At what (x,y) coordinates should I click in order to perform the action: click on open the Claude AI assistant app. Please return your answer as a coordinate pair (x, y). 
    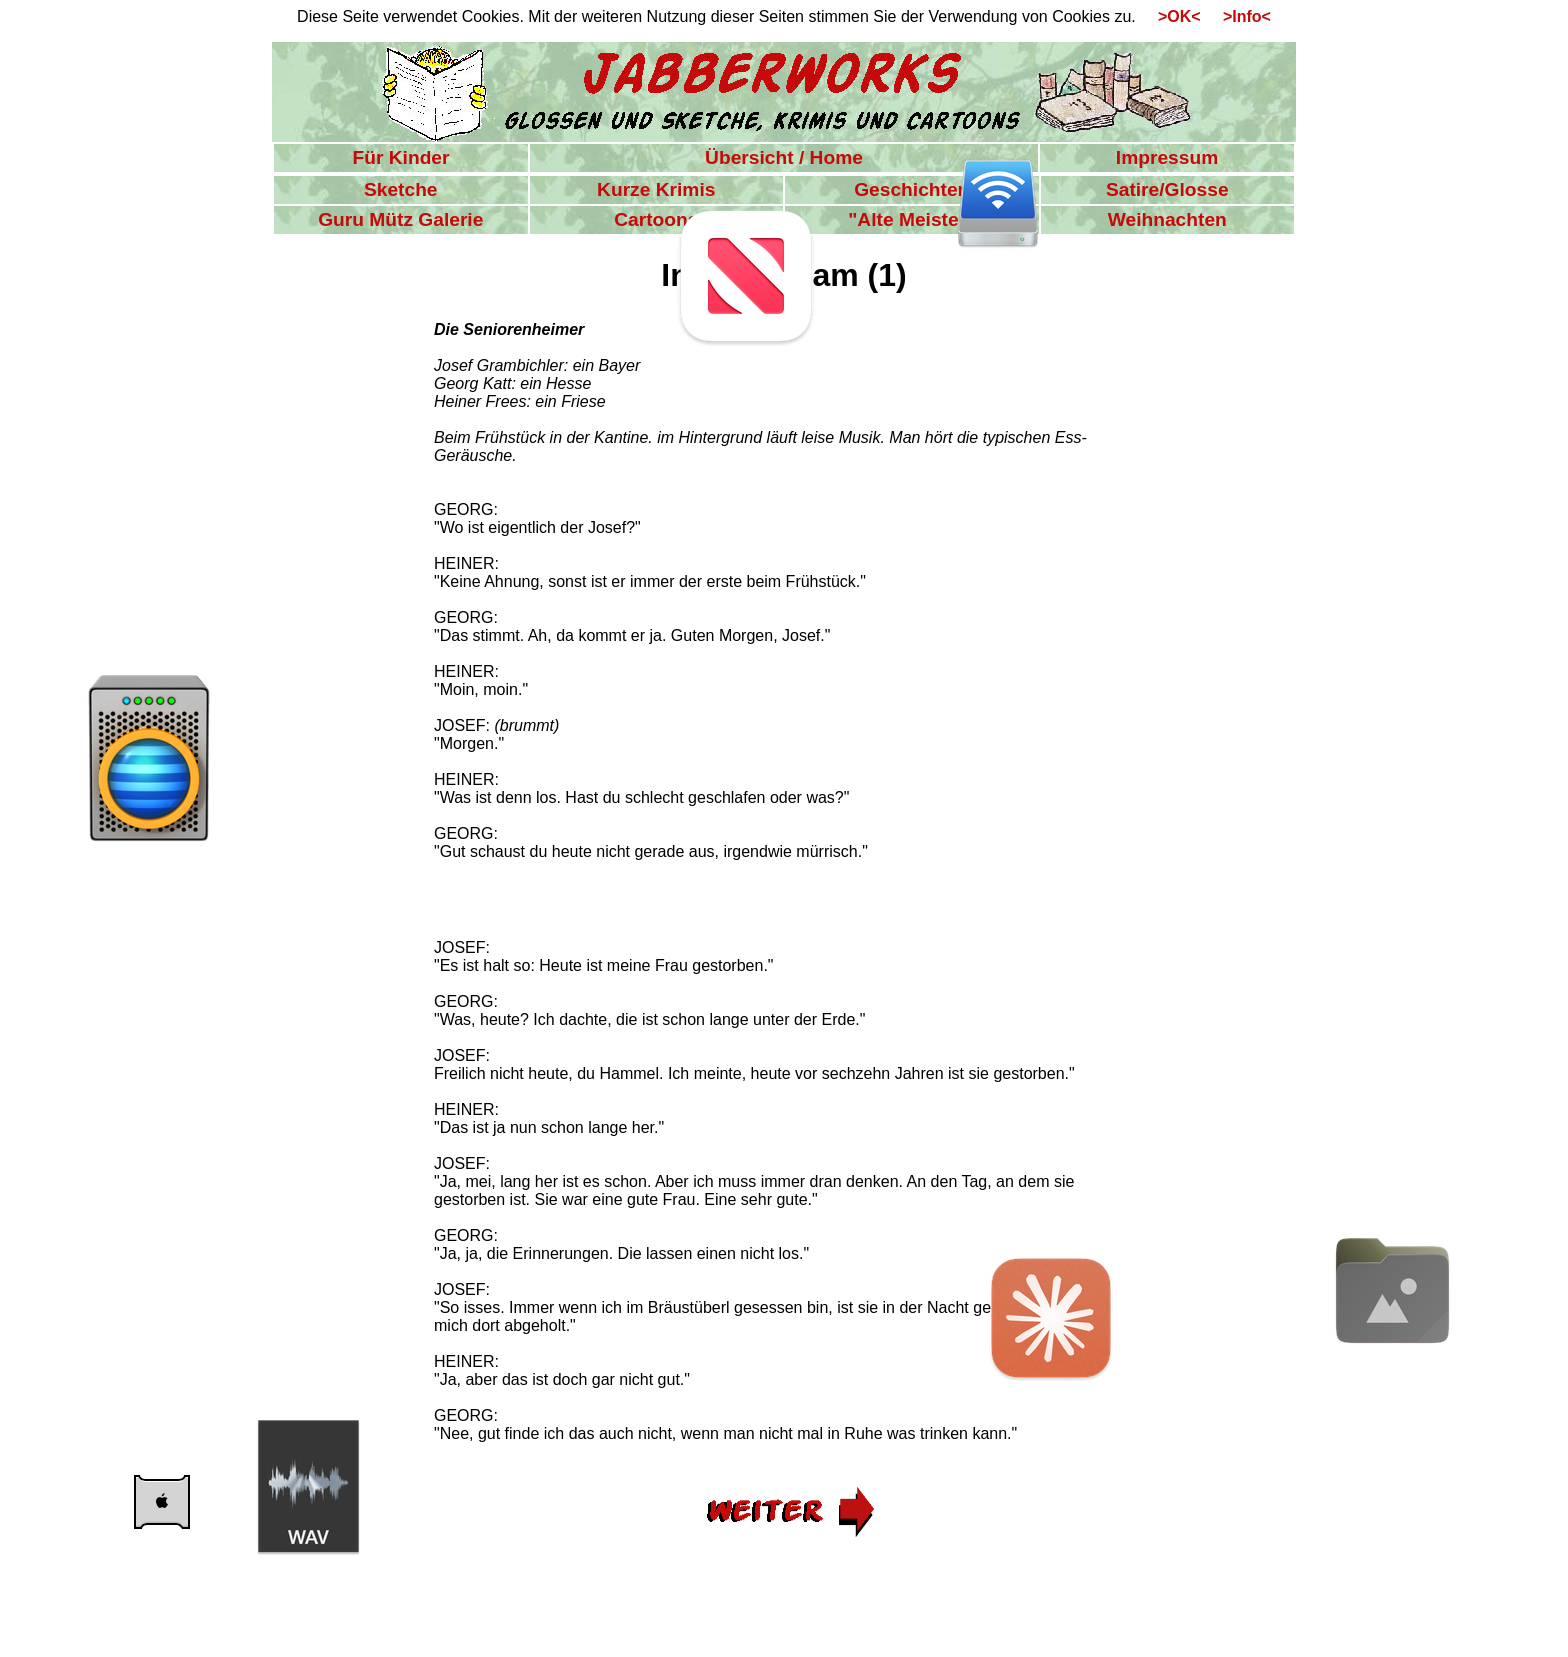
    Looking at the image, I should click on (1051, 1318).